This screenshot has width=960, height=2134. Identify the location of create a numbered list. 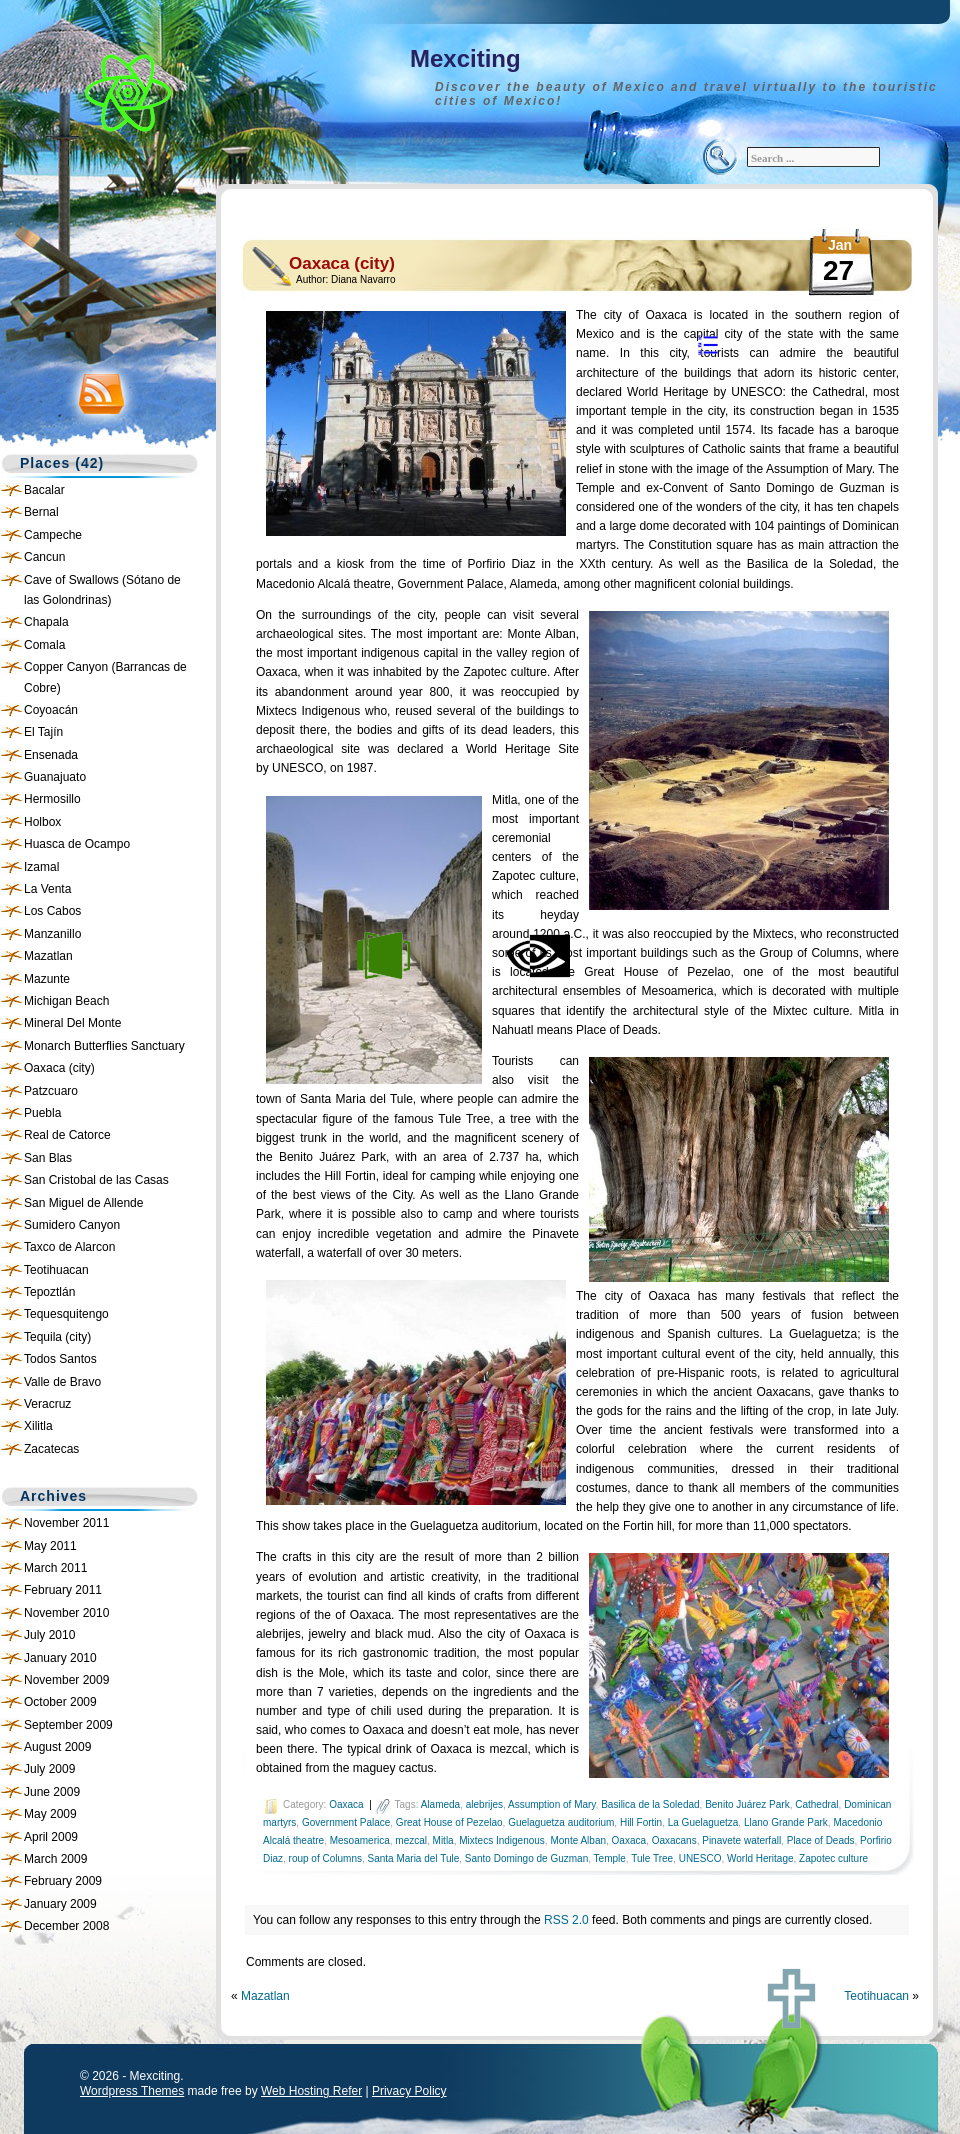
(708, 345).